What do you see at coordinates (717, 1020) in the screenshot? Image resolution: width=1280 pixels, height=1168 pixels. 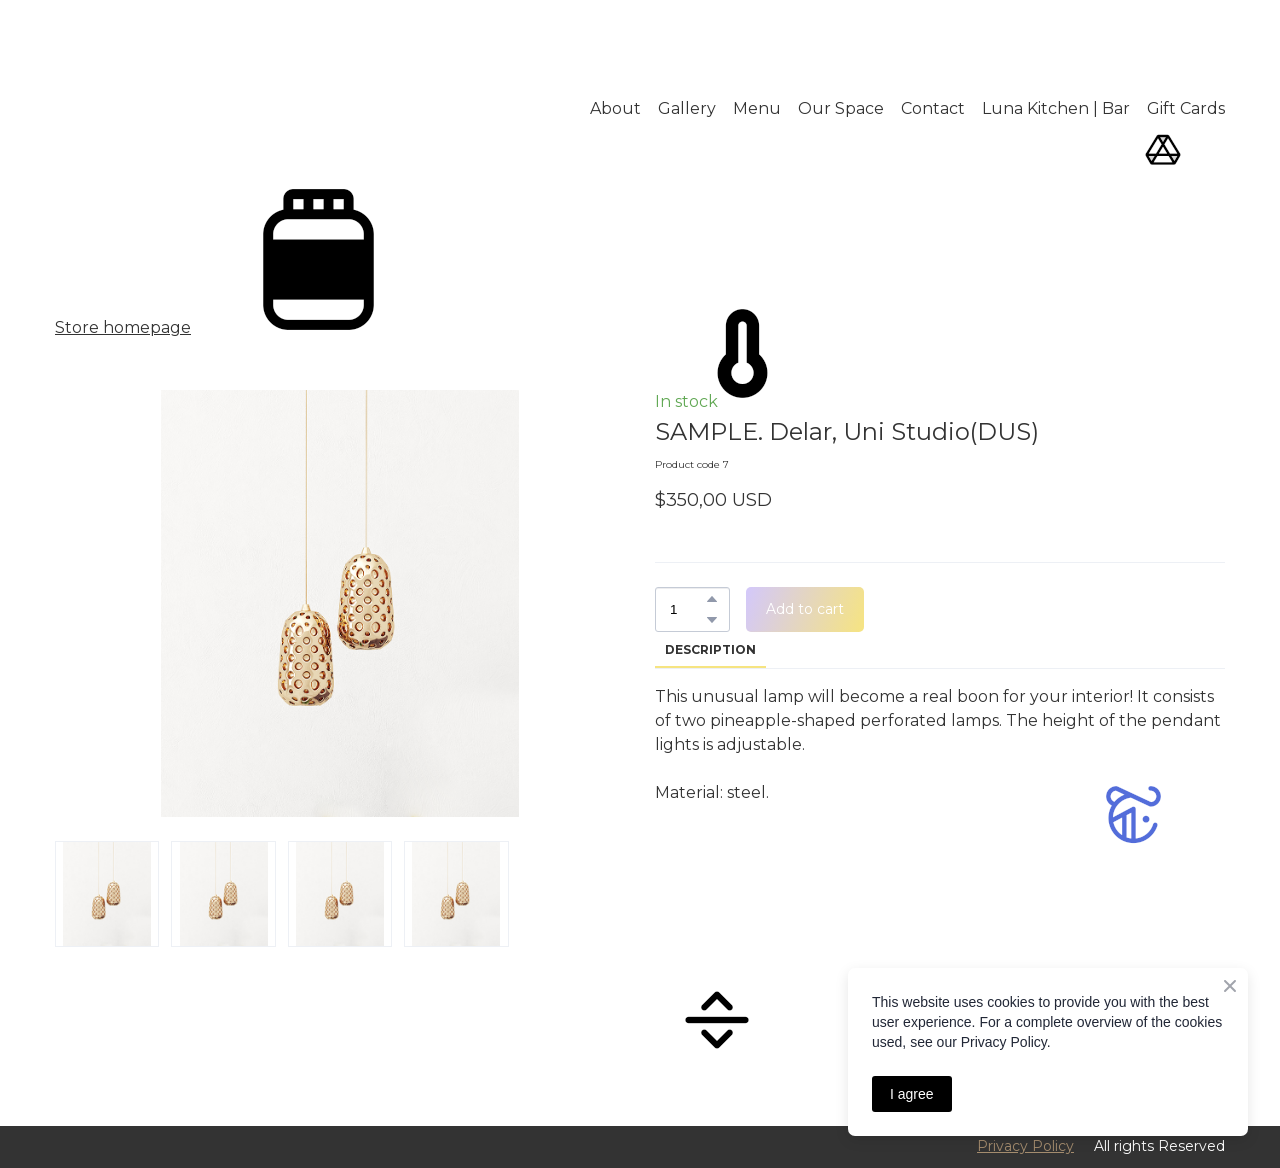 I see `adjust horizontal divider position` at bounding box center [717, 1020].